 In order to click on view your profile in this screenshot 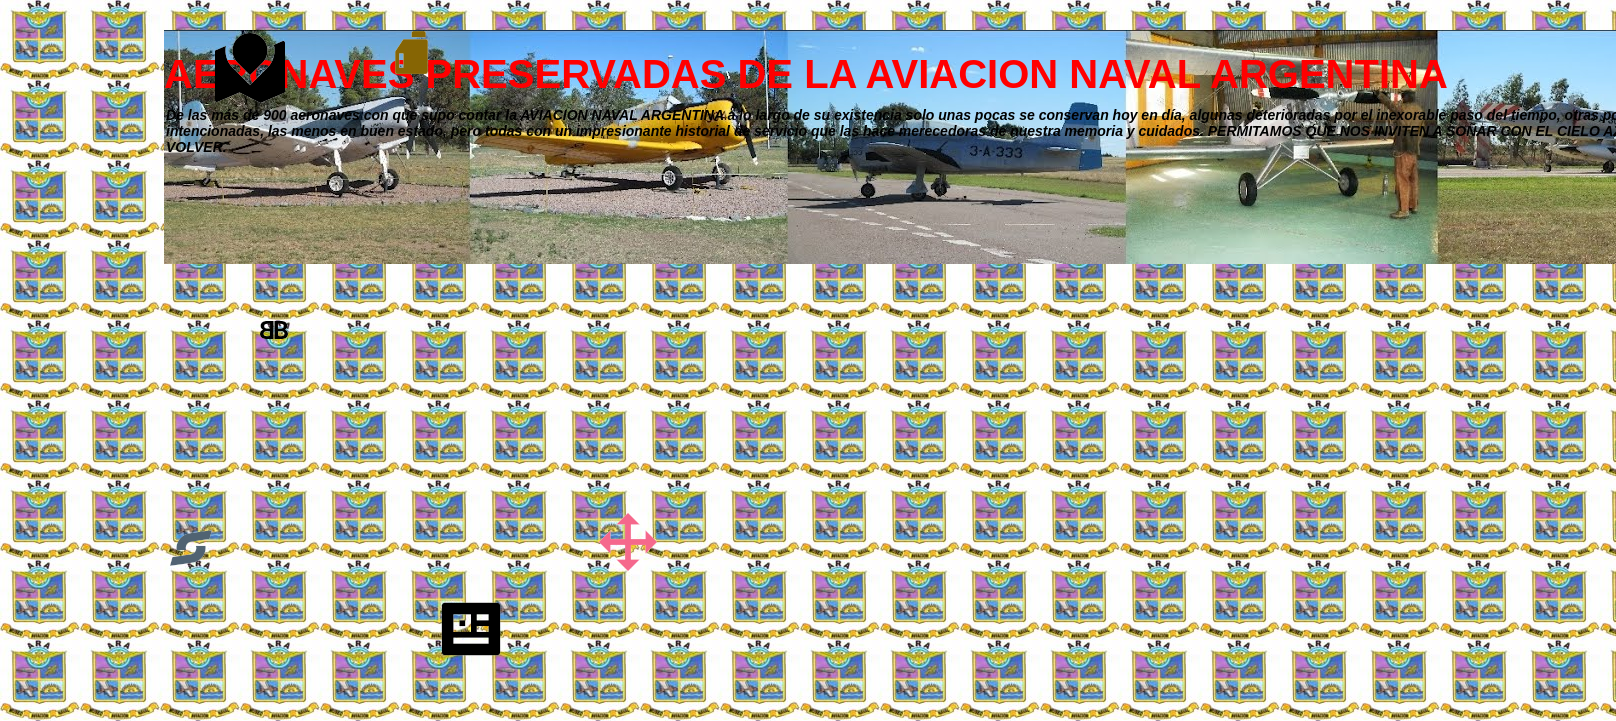, I will do `click(471, 629)`.